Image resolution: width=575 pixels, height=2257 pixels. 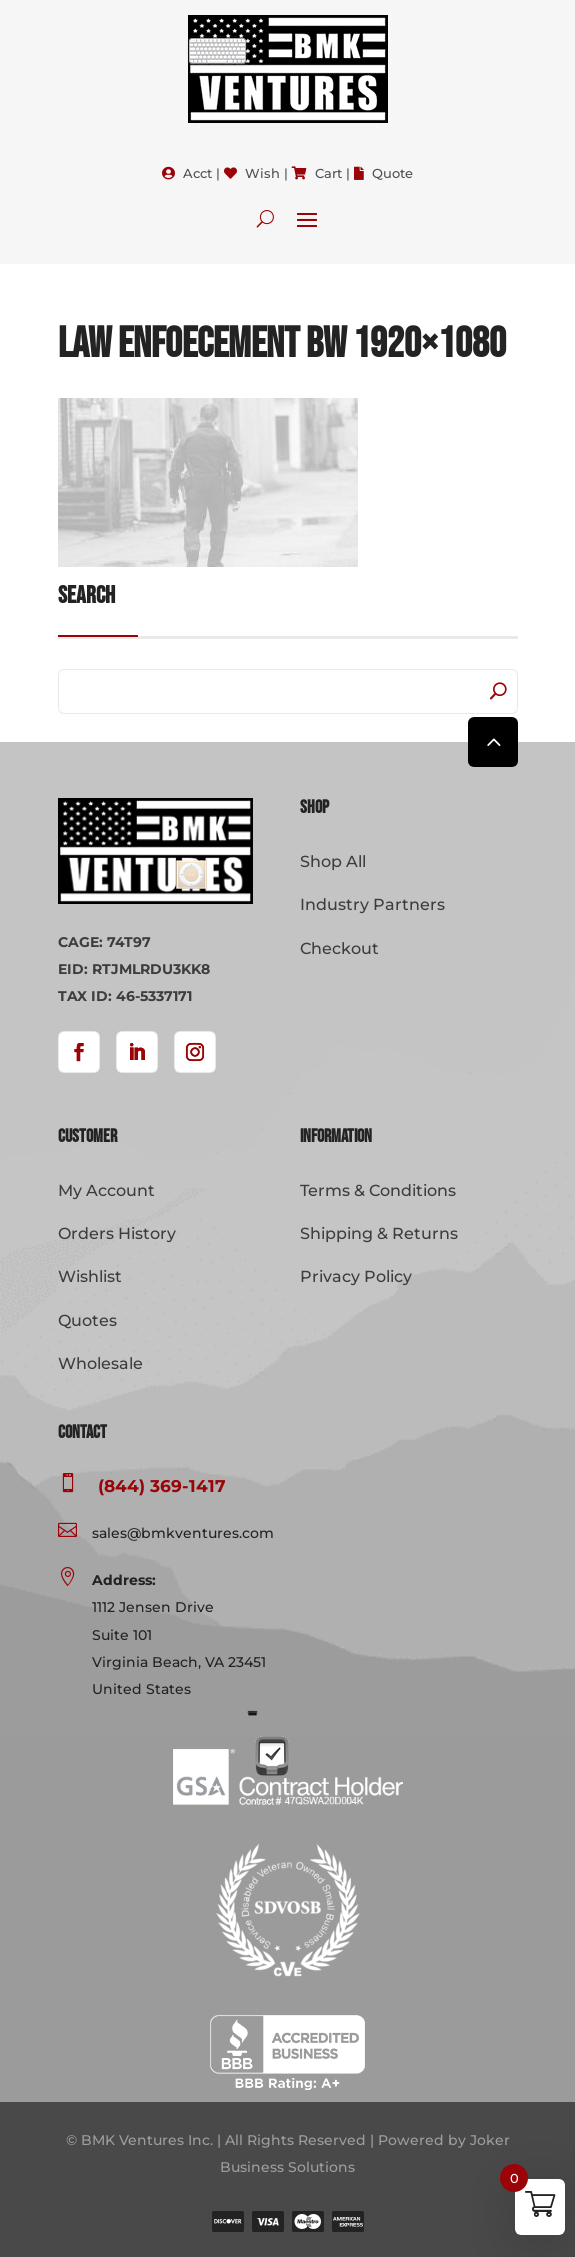 What do you see at coordinates (191, 874) in the screenshot?
I see `iPod shuffle device in gold color` at bounding box center [191, 874].